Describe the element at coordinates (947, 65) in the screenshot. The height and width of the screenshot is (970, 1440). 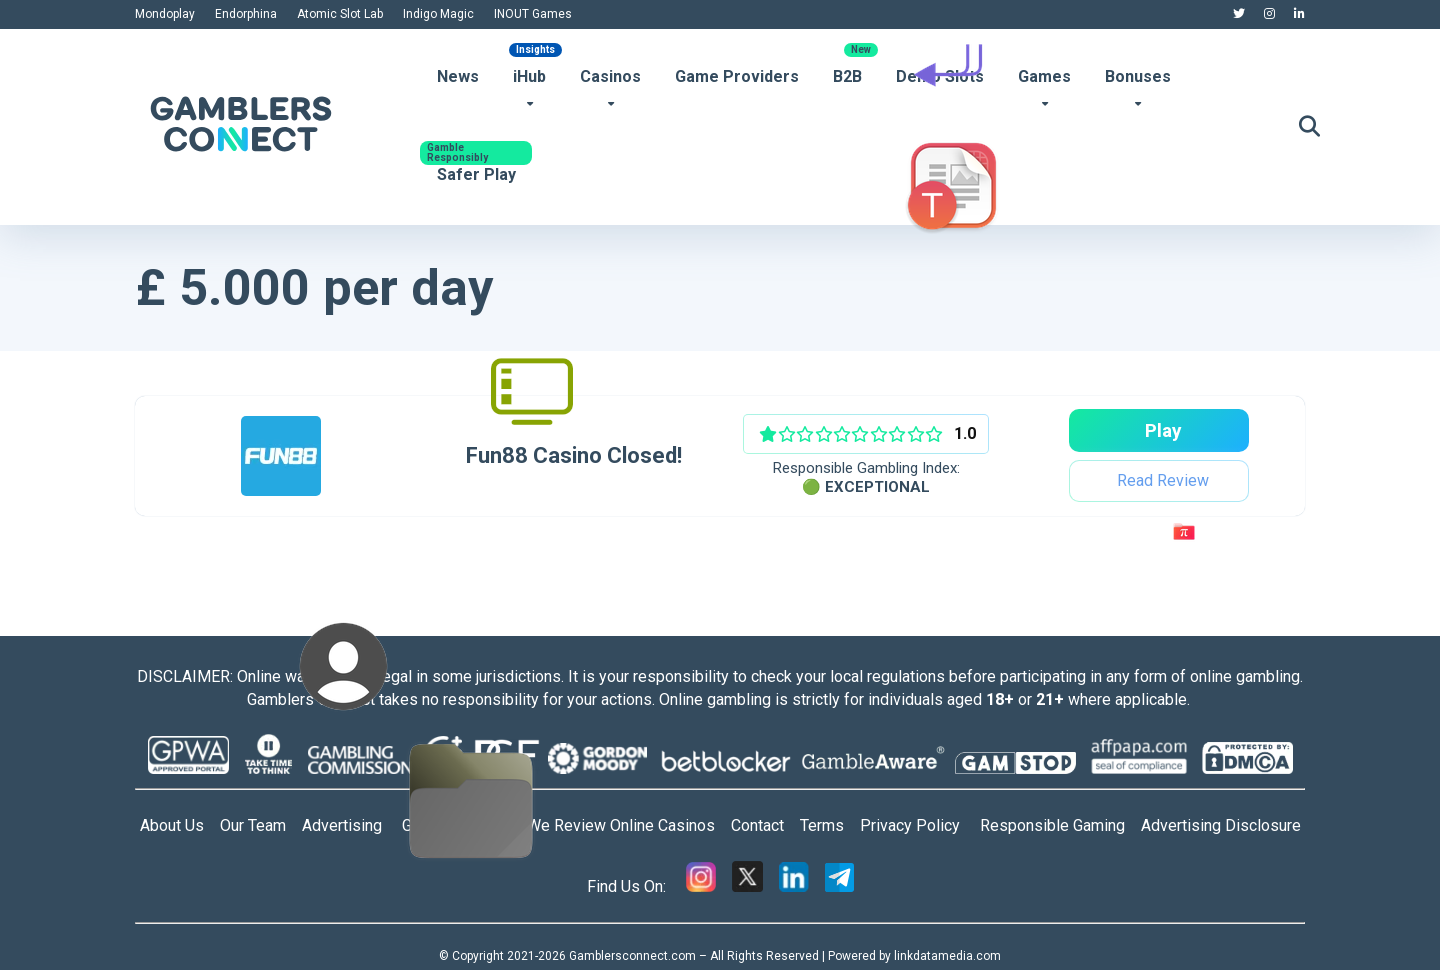
I see `reply all to an email message` at that location.